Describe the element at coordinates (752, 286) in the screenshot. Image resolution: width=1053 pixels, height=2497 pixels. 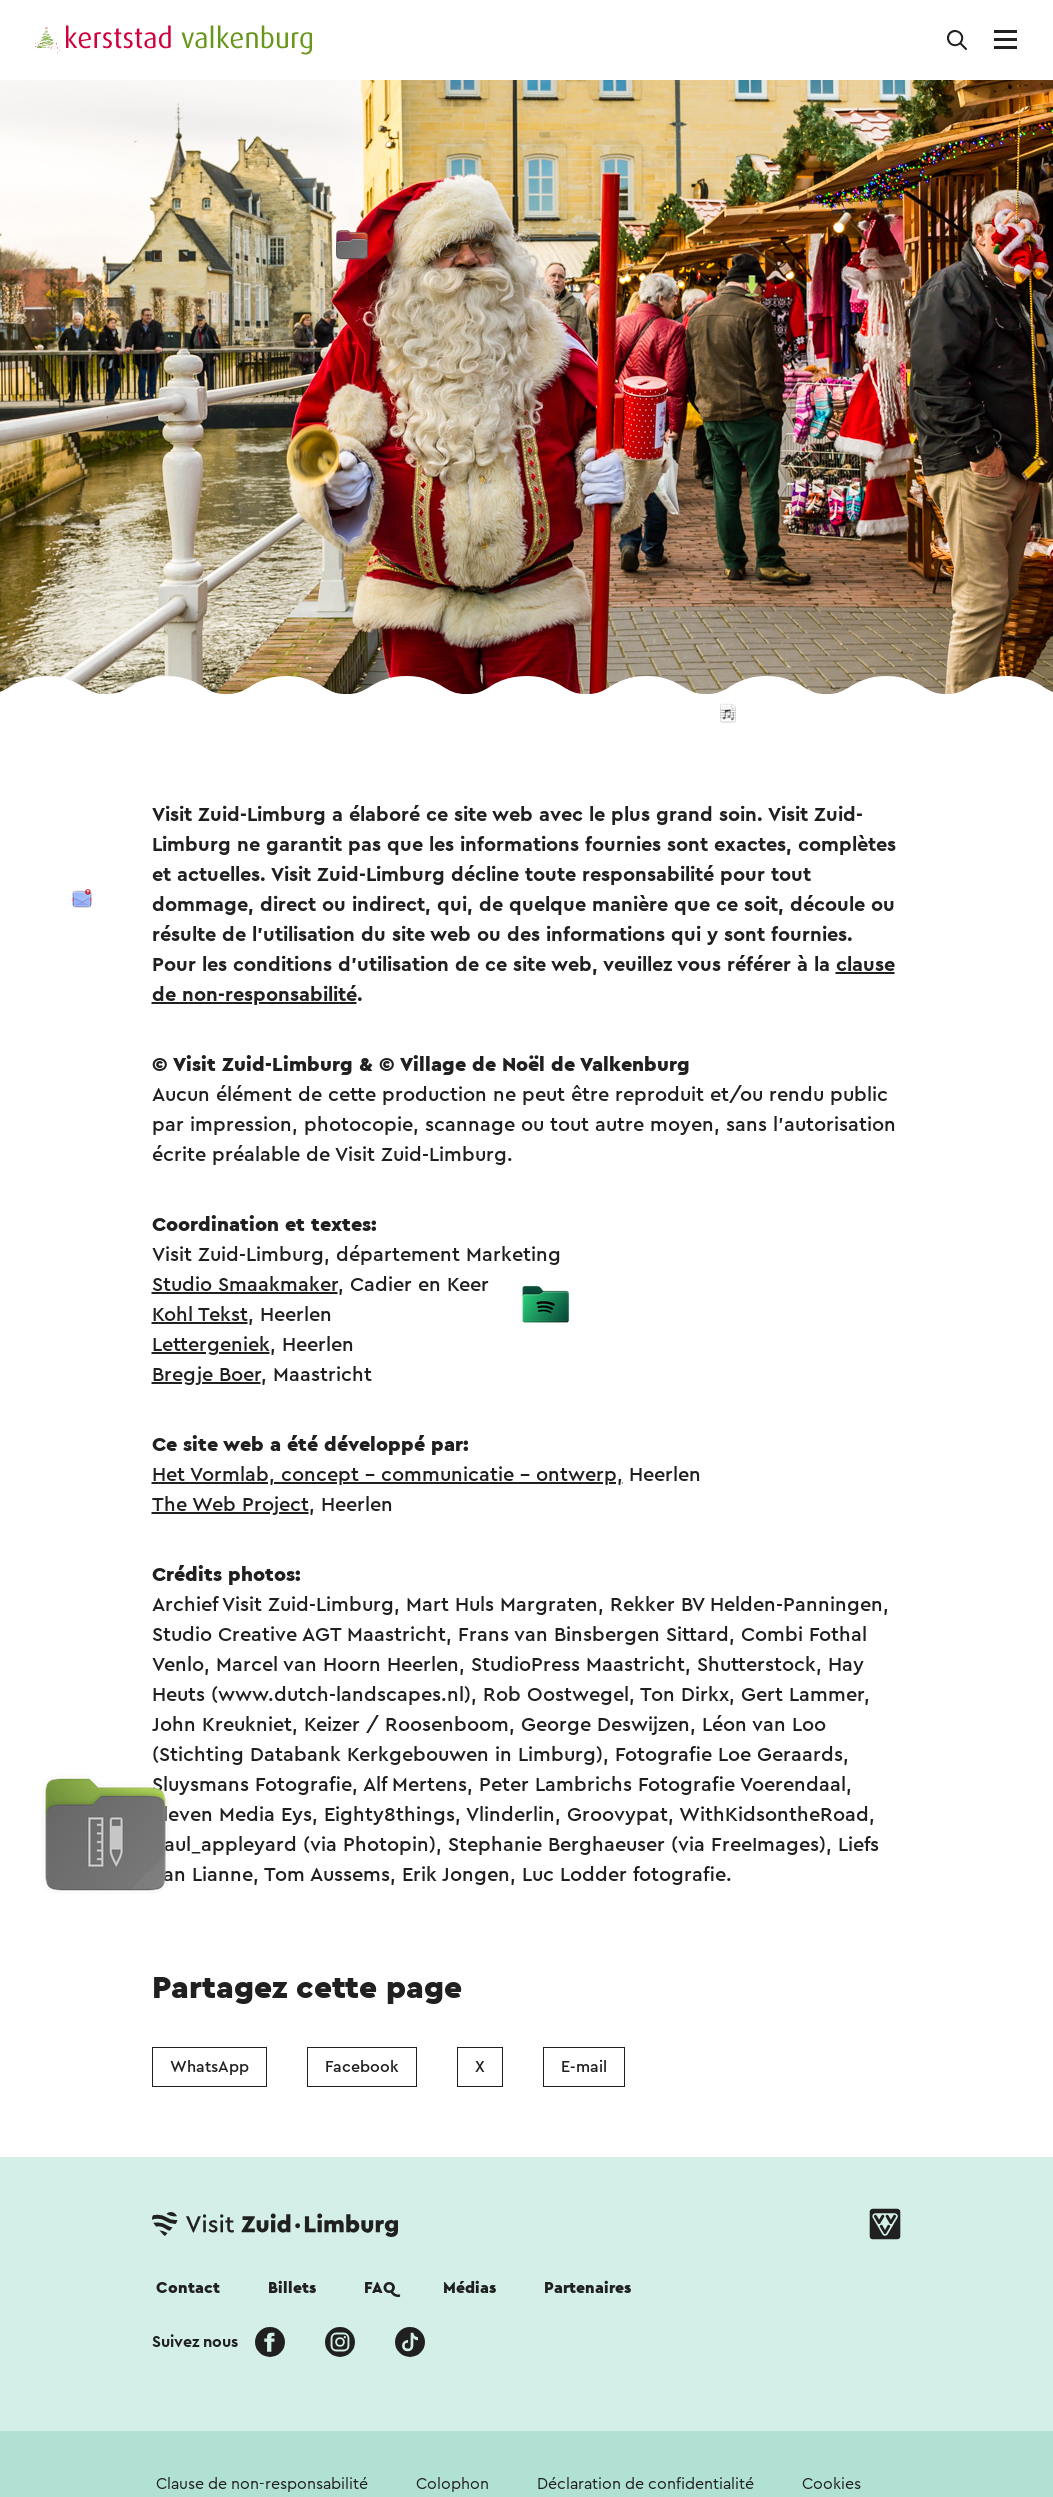
I see `save the current file or document` at that location.